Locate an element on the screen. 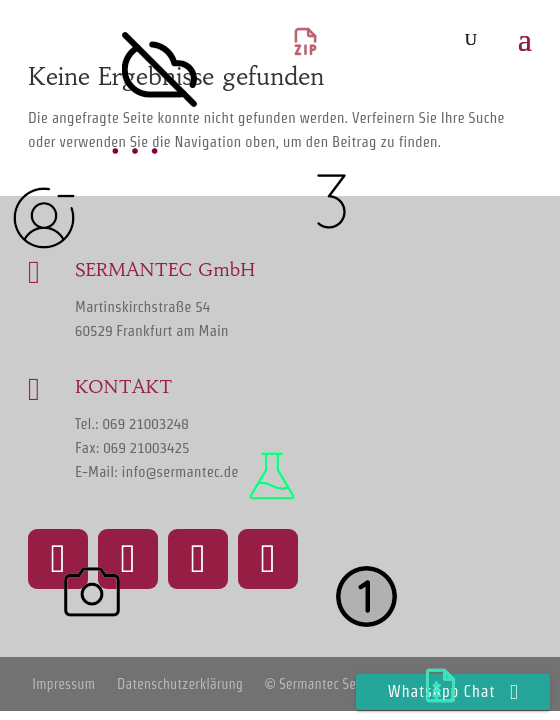 Image resolution: width=560 pixels, height=720 pixels. access more options or actions is located at coordinates (135, 151).